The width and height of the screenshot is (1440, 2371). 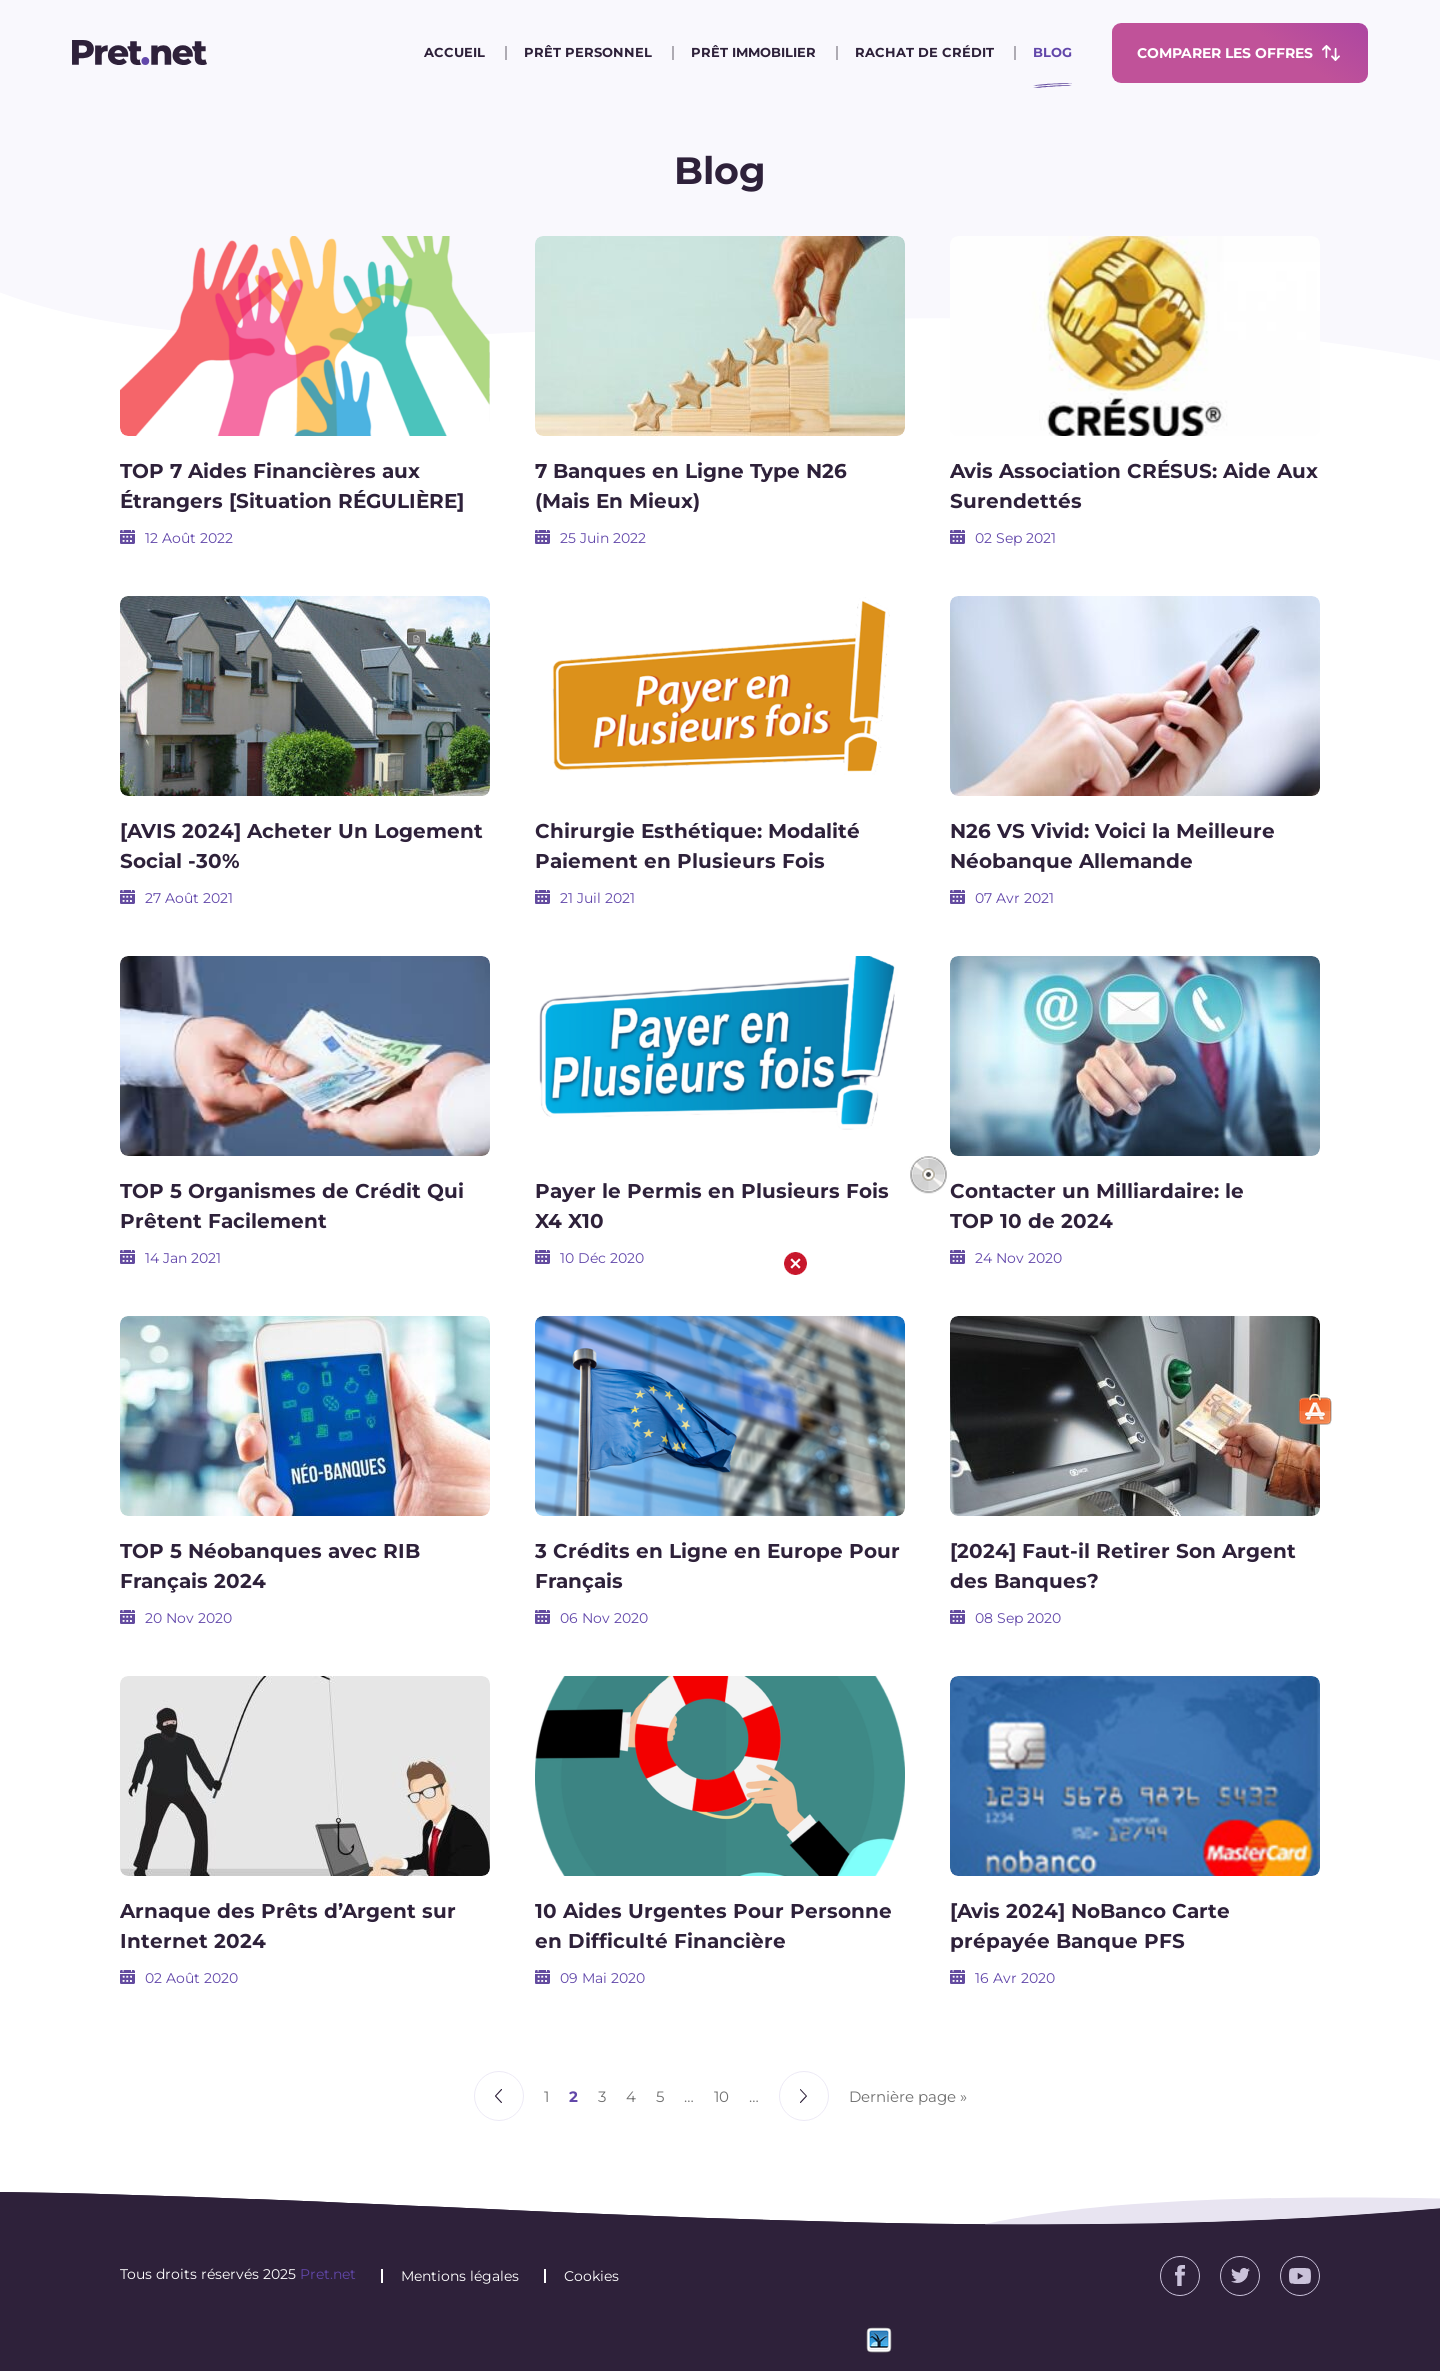 I want to click on indicates a CD or optical disc drive, so click(x=928, y=1174).